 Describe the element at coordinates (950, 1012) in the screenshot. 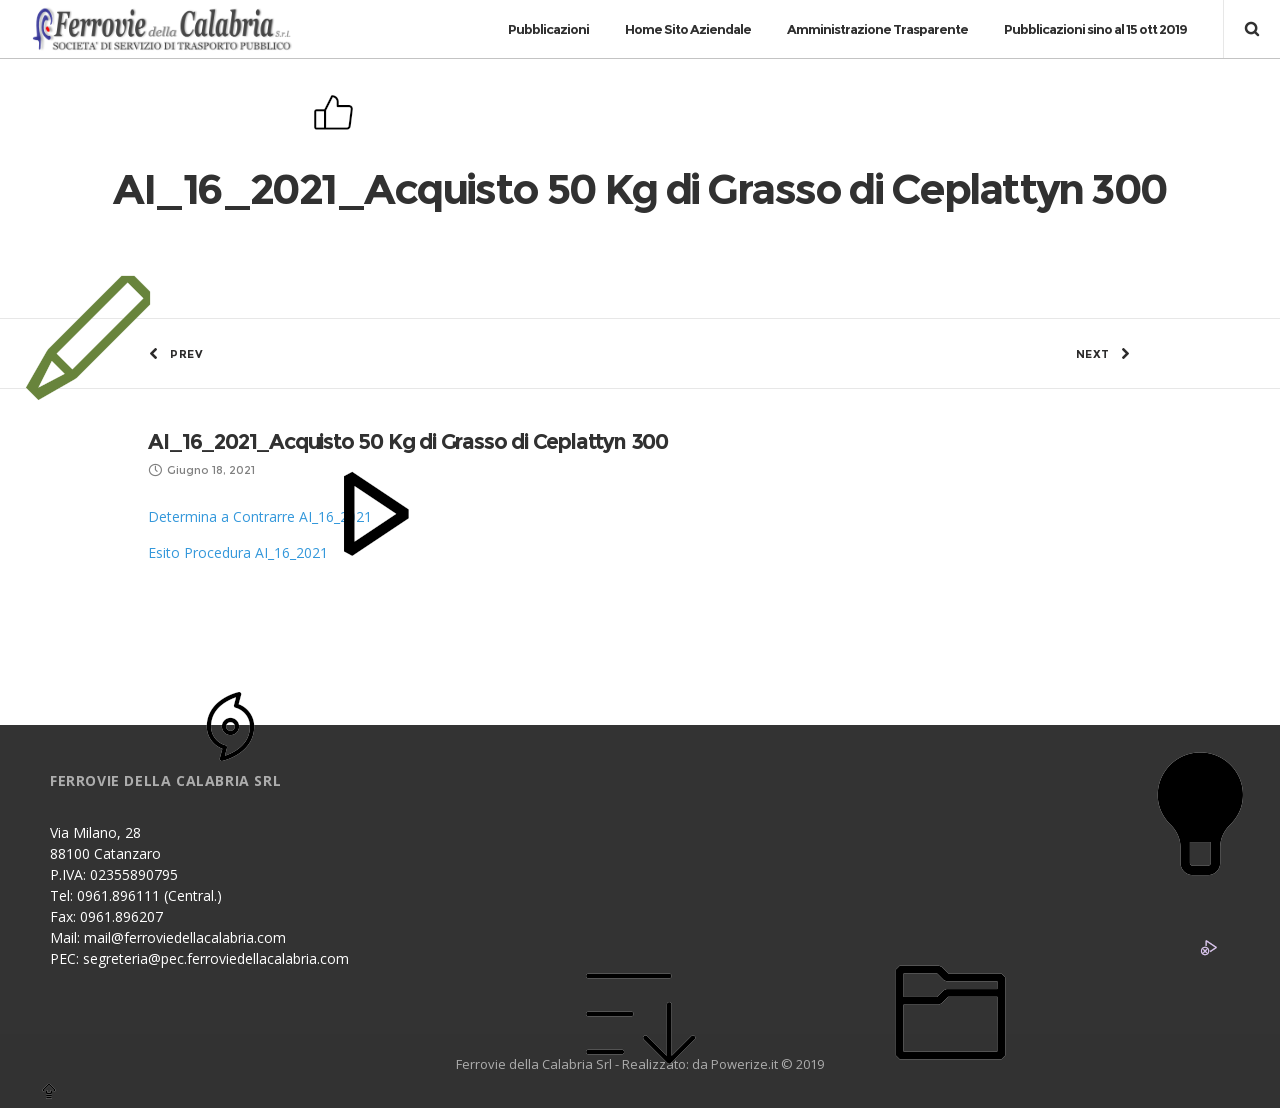

I see `open file folder` at that location.